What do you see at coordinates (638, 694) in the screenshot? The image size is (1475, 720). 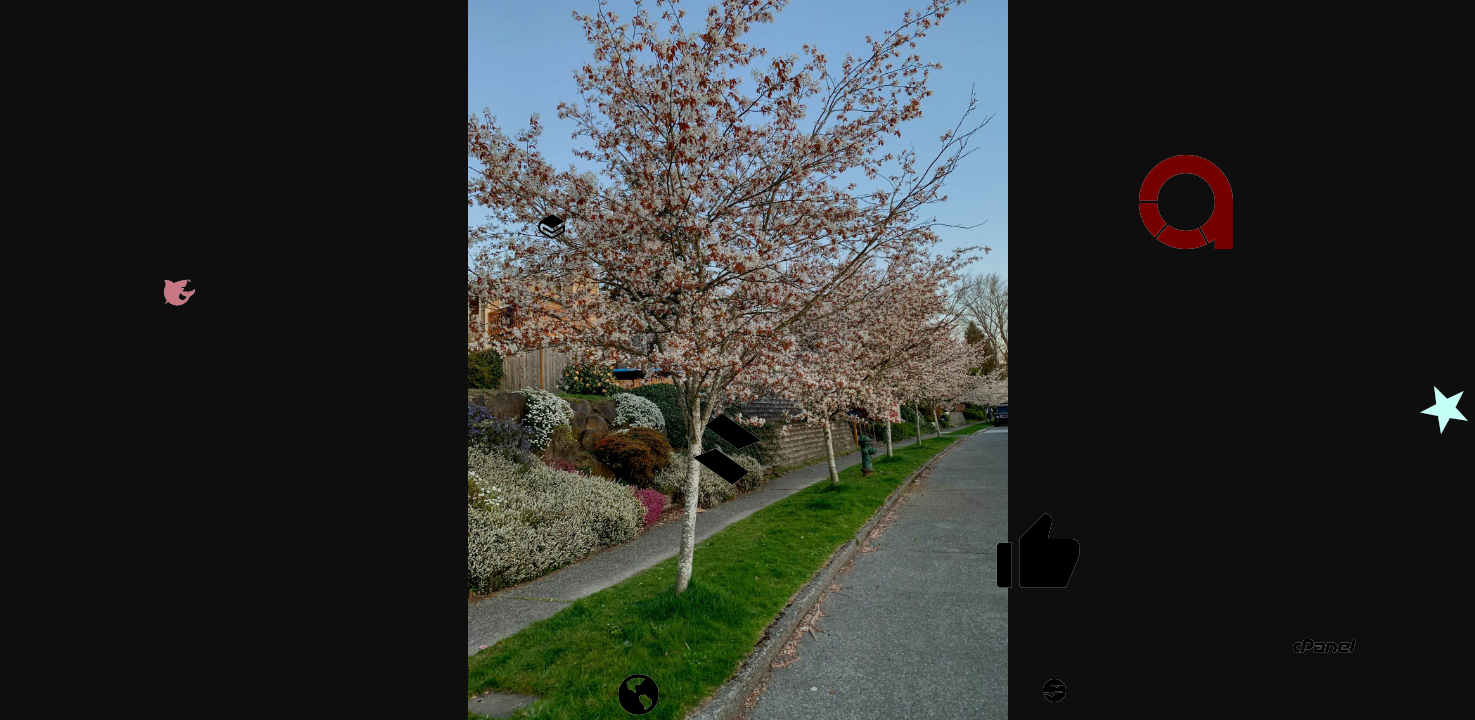 I see `view global or worldwide settings` at bounding box center [638, 694].